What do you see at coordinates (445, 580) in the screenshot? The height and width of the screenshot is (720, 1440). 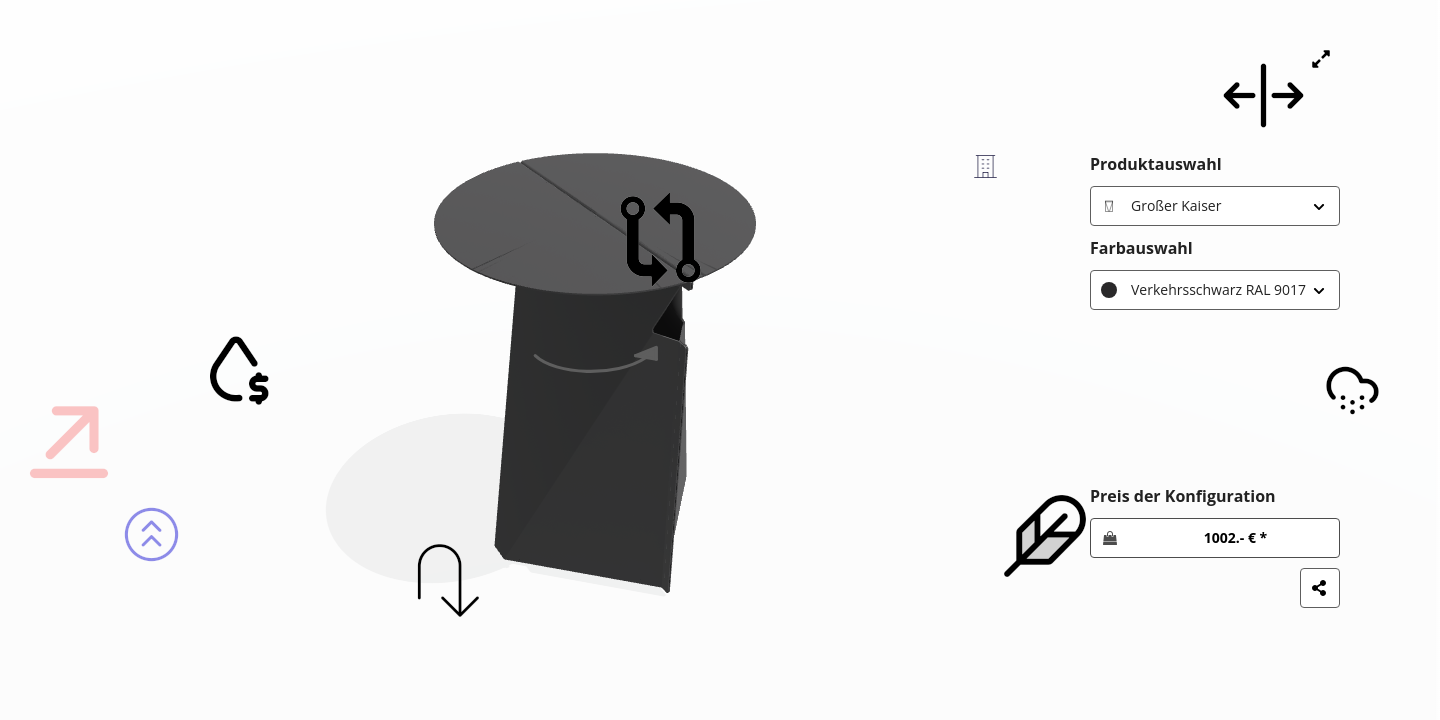 I see `redo or repeat last action` at bounding box center [445, 580].